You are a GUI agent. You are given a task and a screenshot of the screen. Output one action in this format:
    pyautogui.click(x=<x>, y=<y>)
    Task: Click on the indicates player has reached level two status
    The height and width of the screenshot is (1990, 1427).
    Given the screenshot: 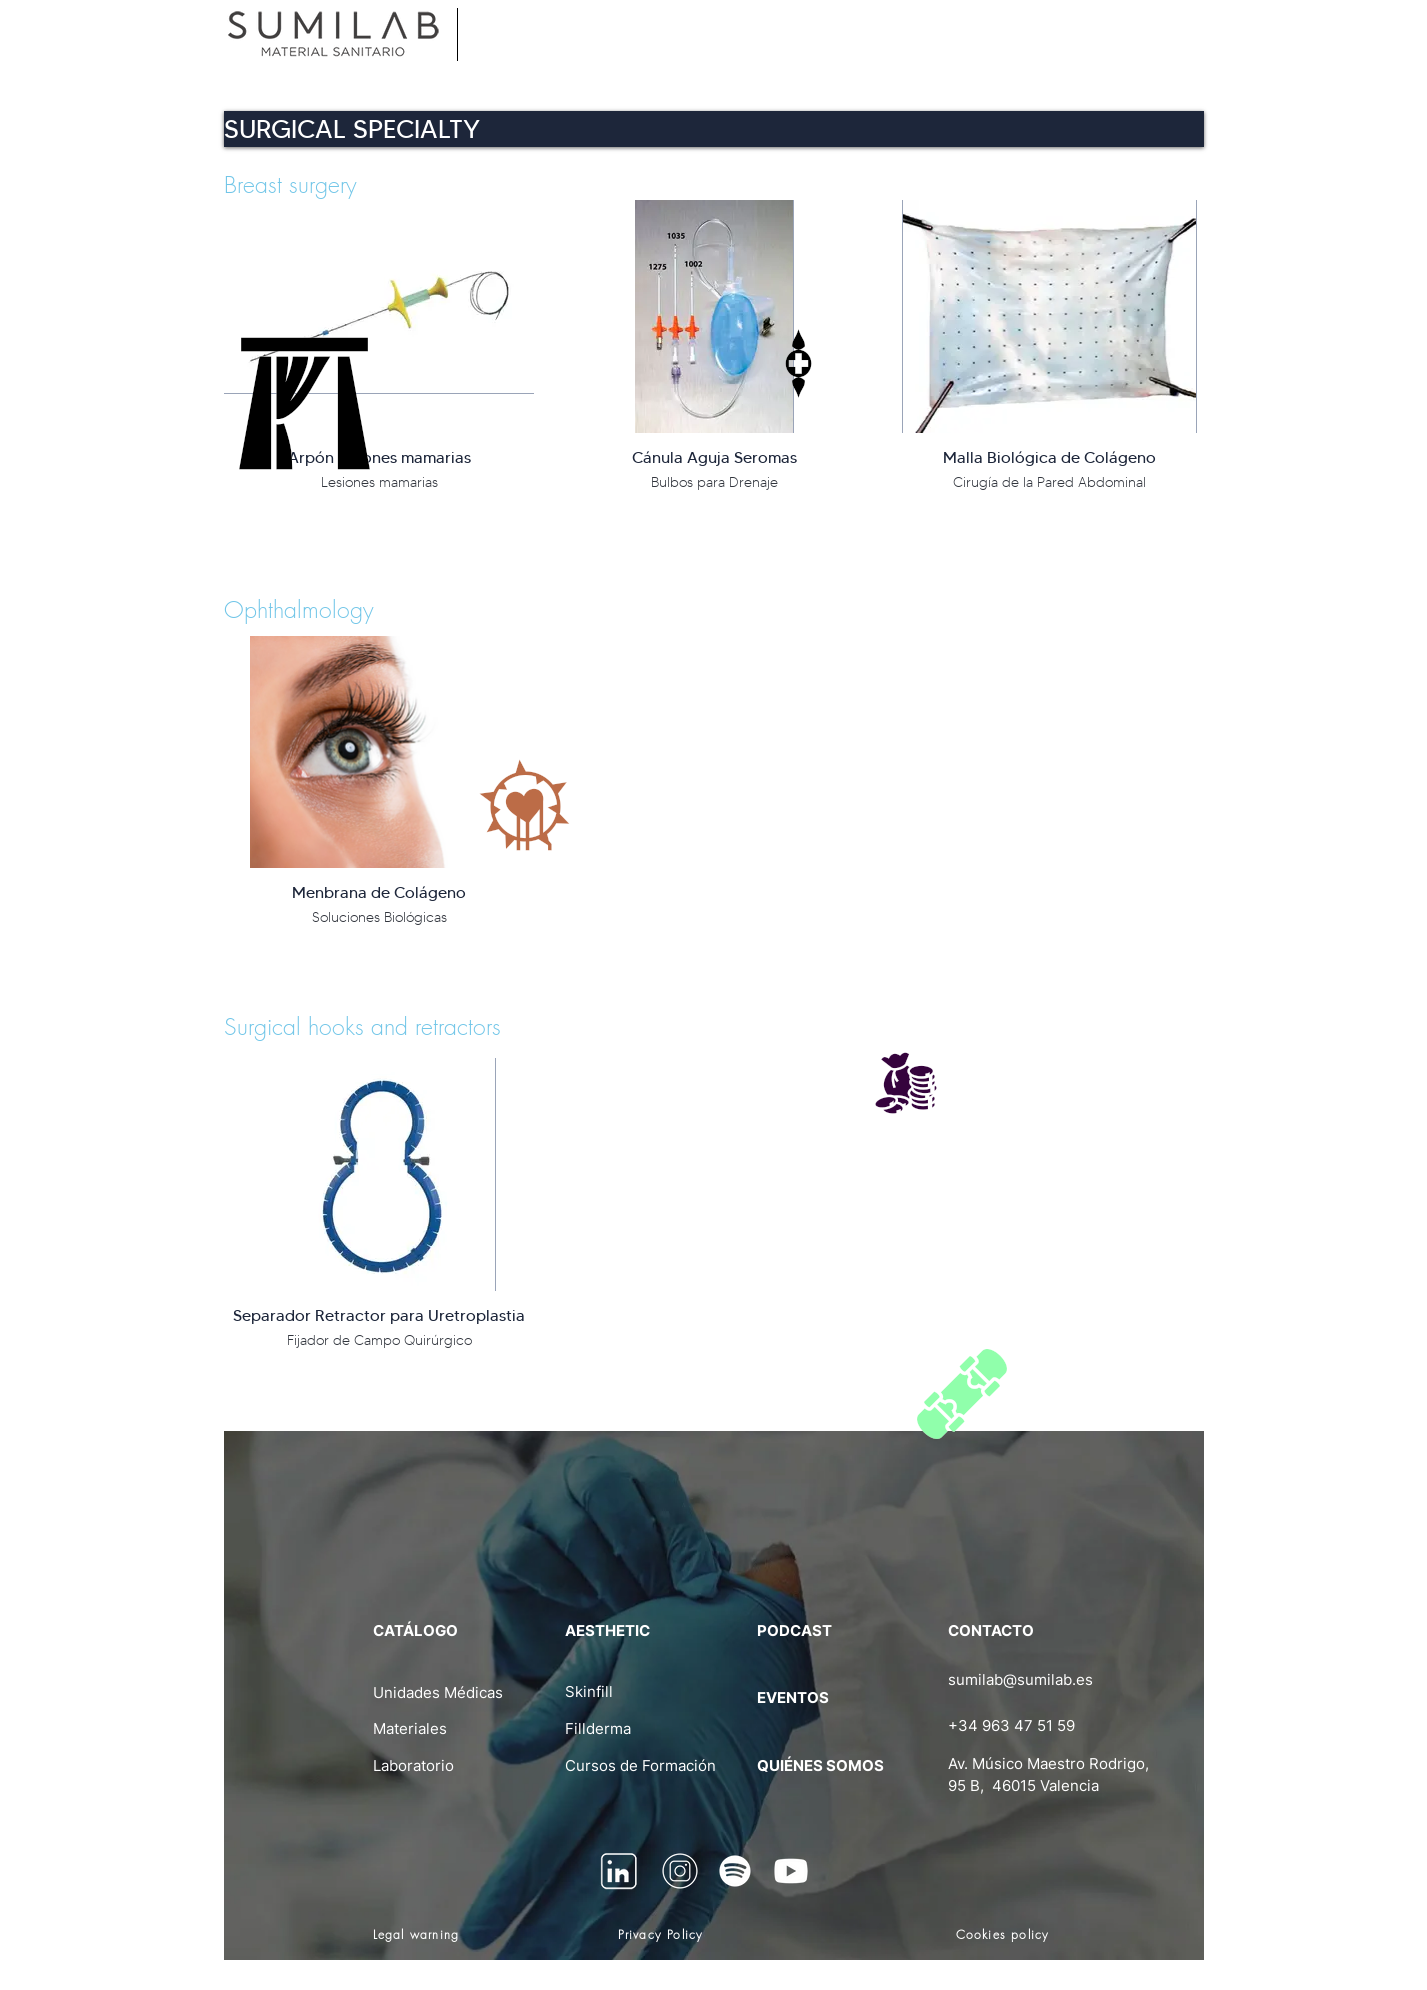 What is the action you would take?
    pyautogui.click(x=798, y=363)
    